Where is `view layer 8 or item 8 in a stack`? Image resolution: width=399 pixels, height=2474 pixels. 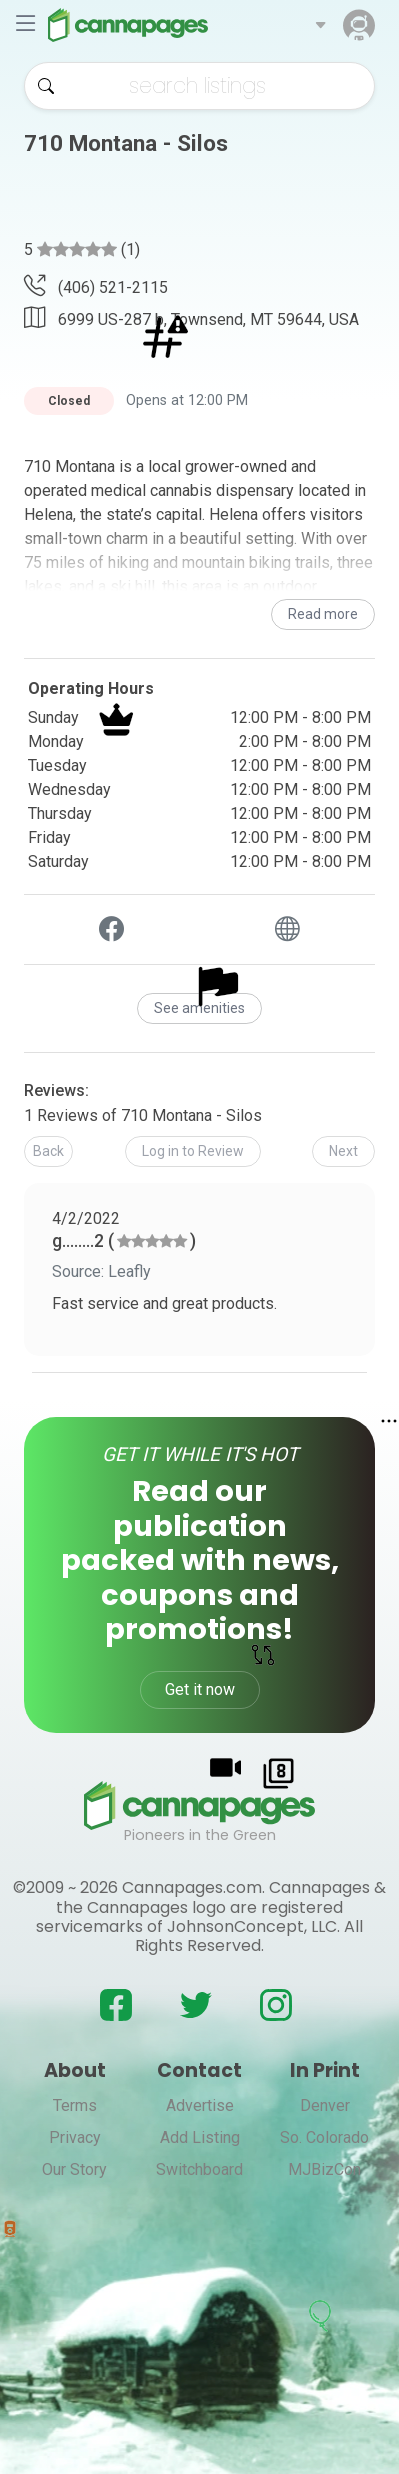
view layer 8 or item 8 in a stack is located at coordinates (278, 1773).